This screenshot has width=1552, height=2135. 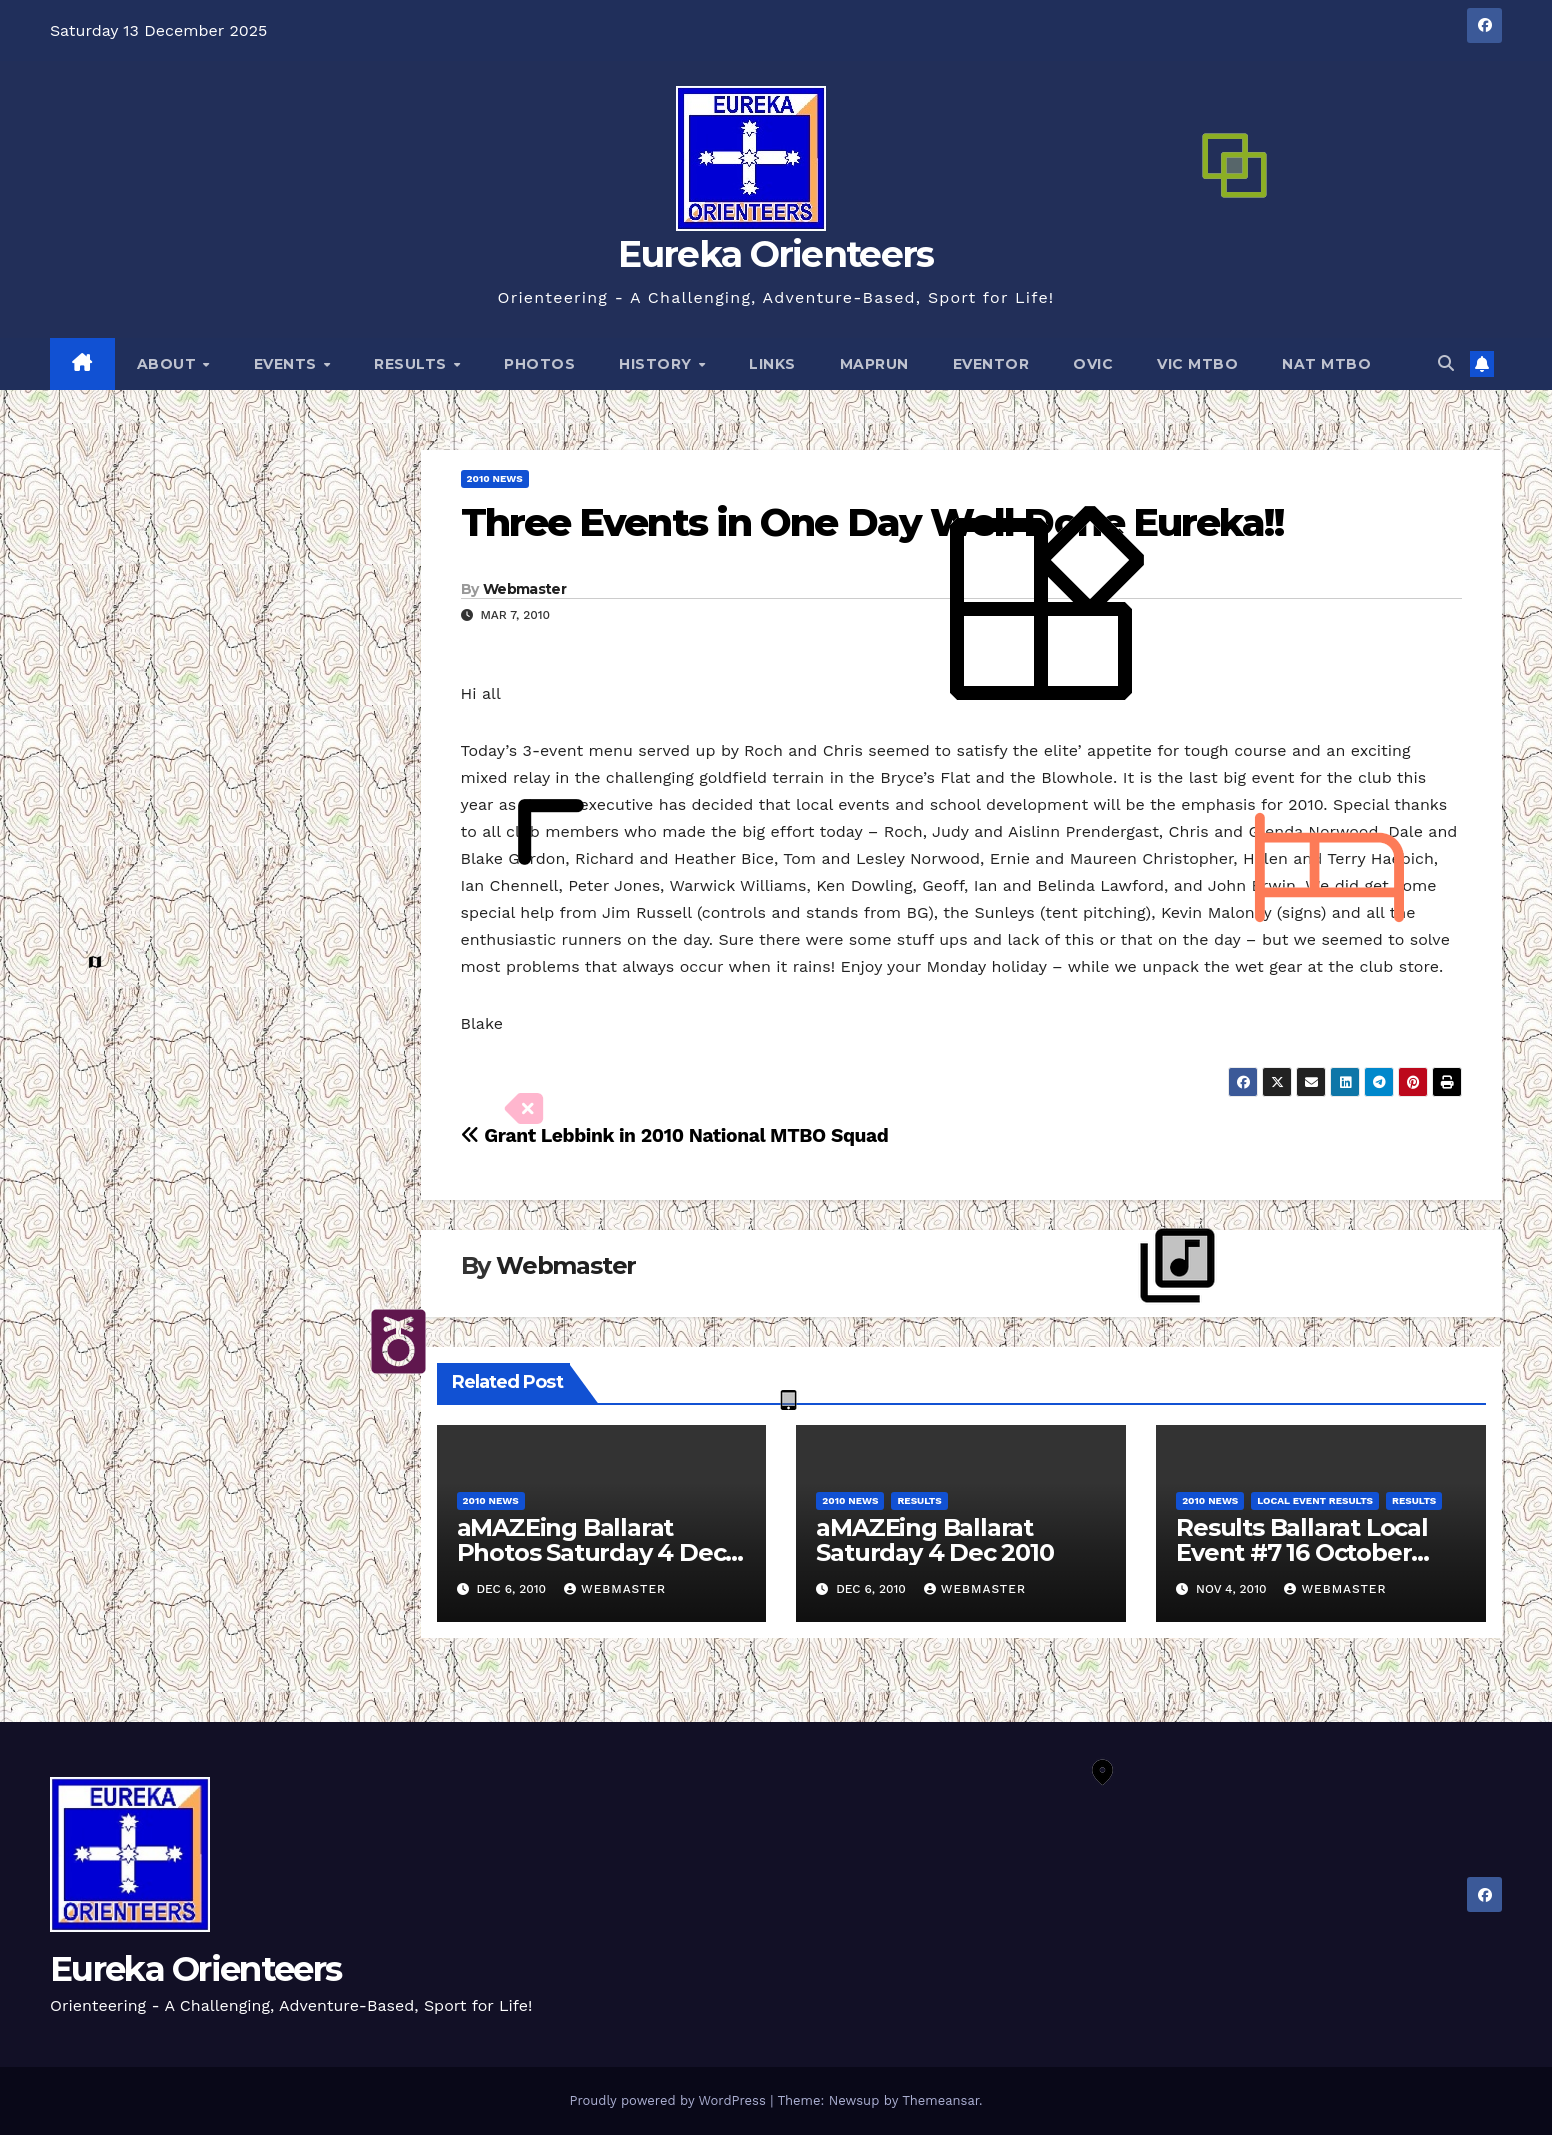 I want to click on view accommodation or hotel options, so click(x=1324, y=867).